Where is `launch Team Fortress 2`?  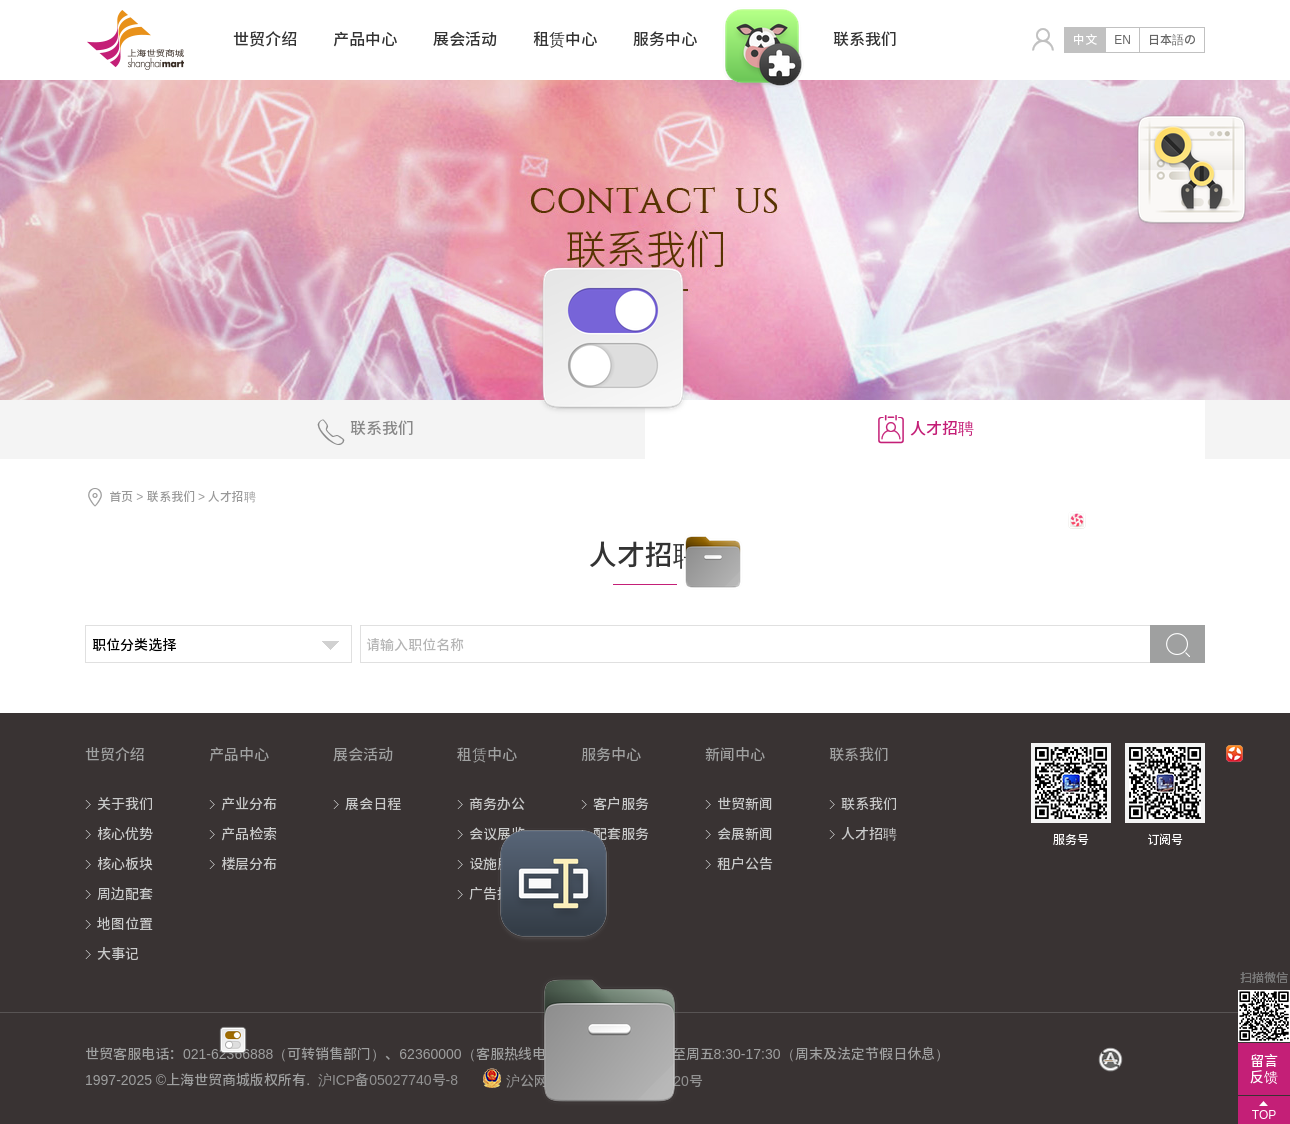
launch Team Fortress 2 is located at coordinates (1234, 753).